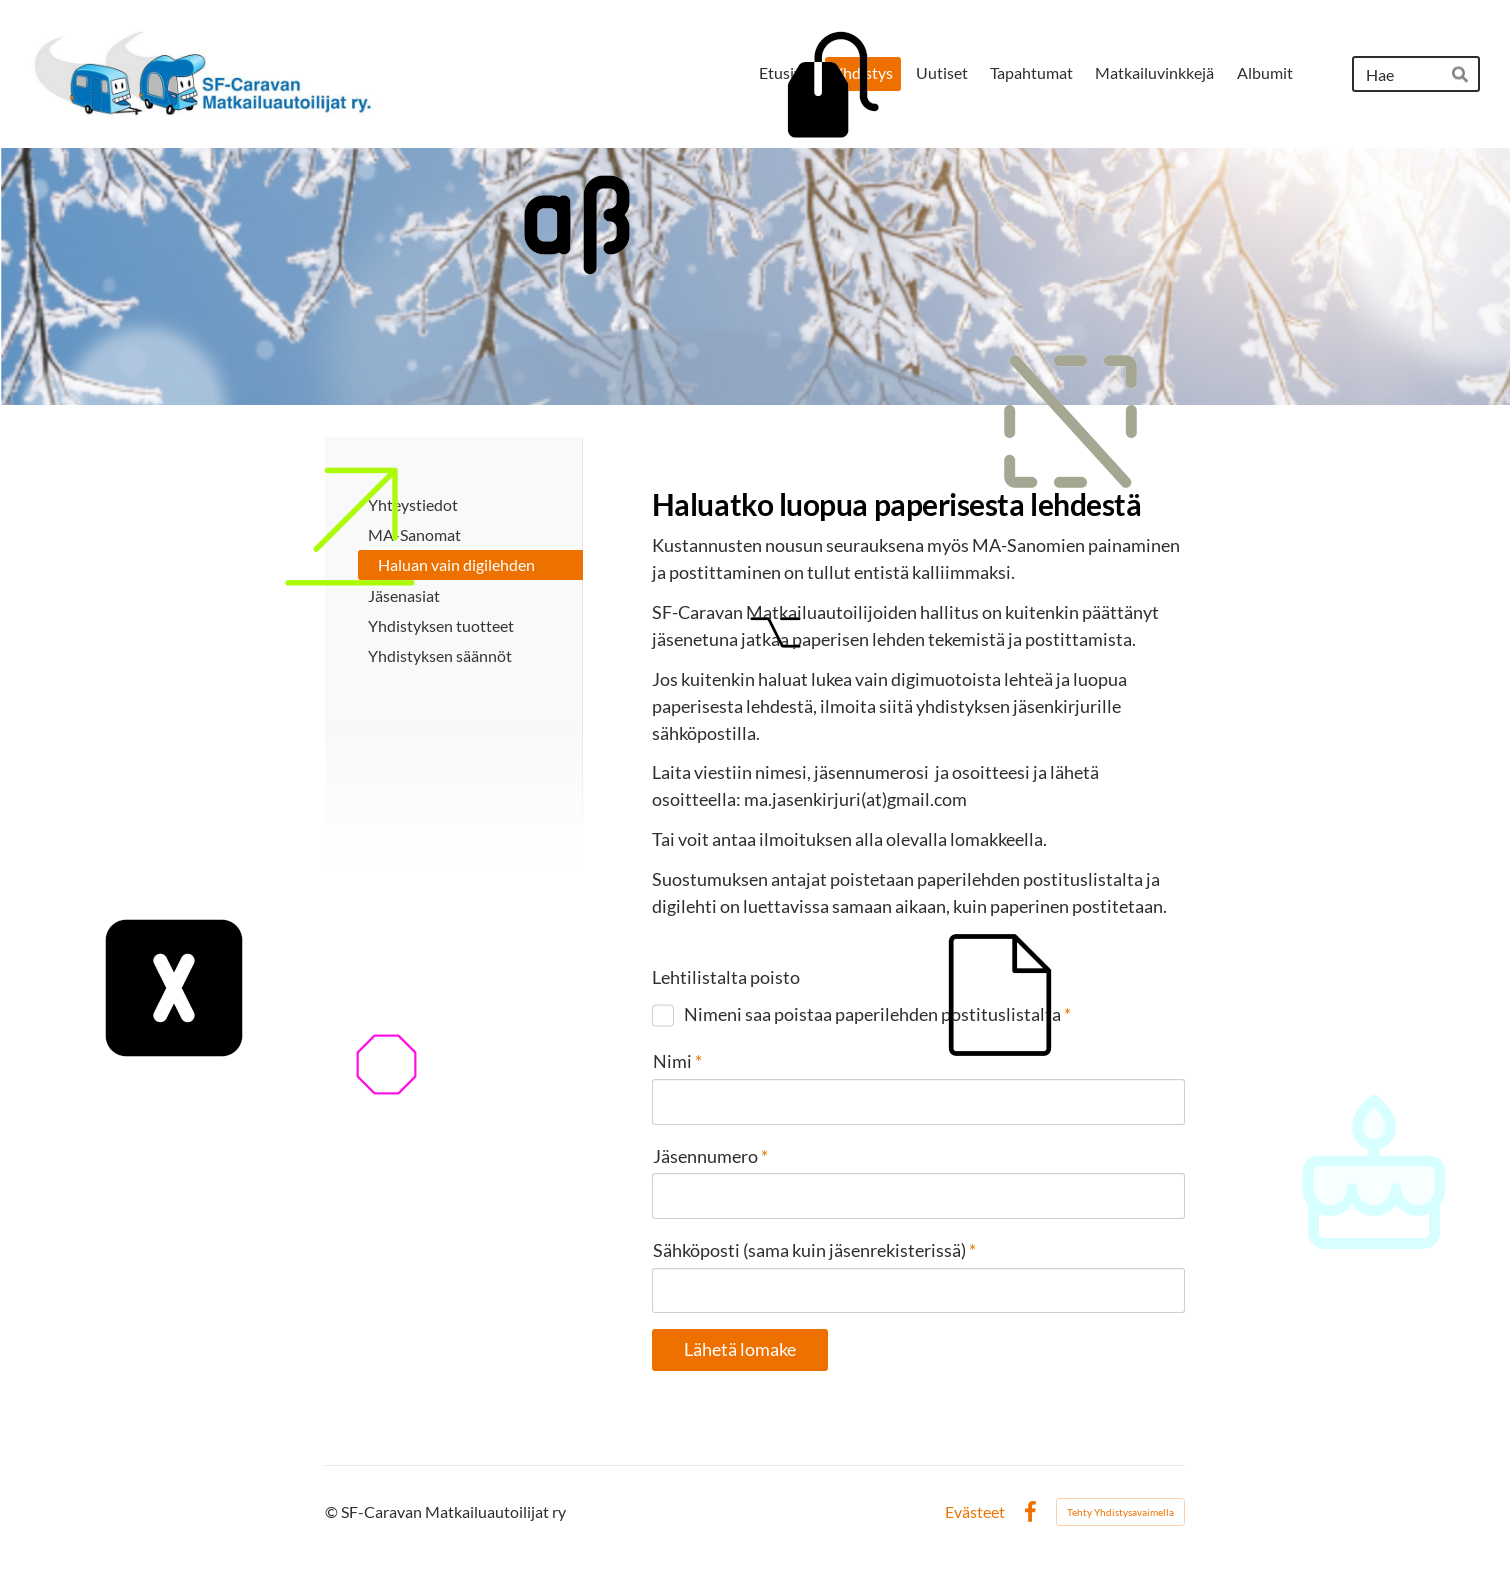  Describe the element at coordinates (829, 88) in the screenshot. I see `browse tea or hot beverage options` at that location.